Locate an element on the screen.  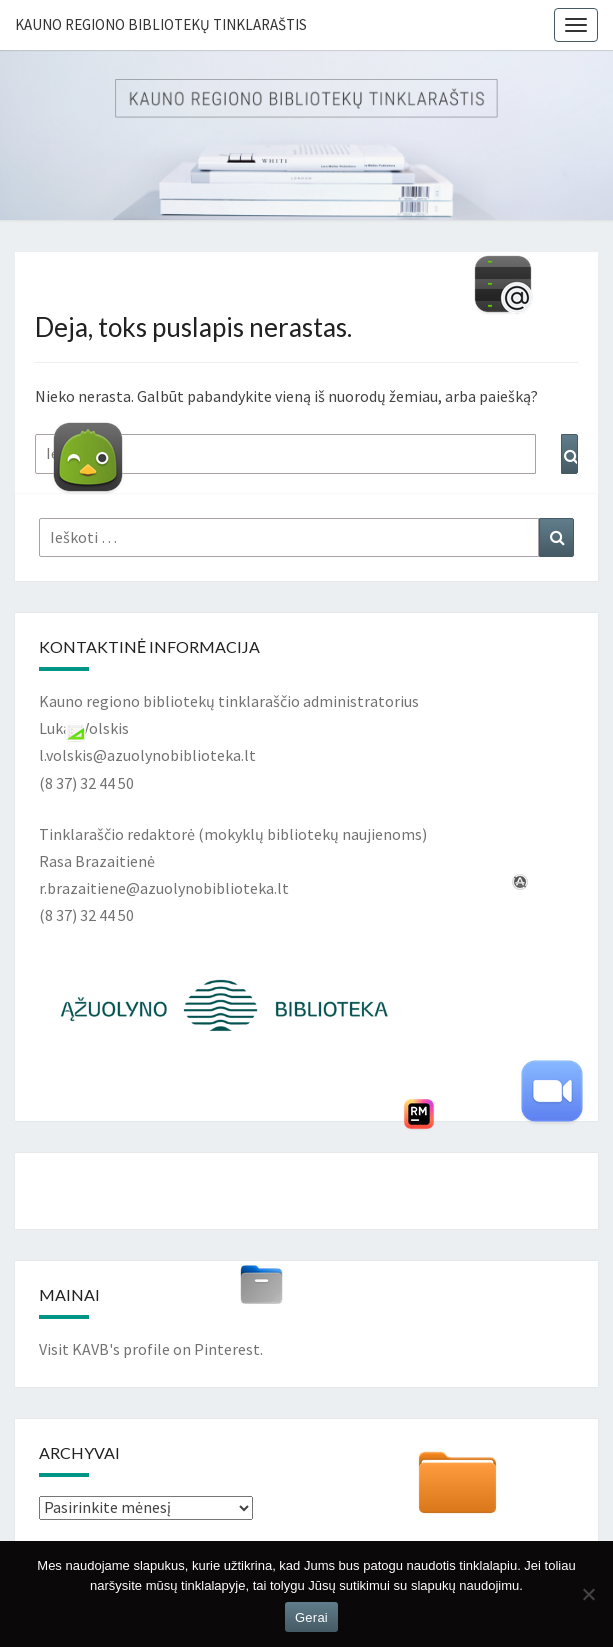
open RubyMine IDE is located at coordinates (419, 1114).